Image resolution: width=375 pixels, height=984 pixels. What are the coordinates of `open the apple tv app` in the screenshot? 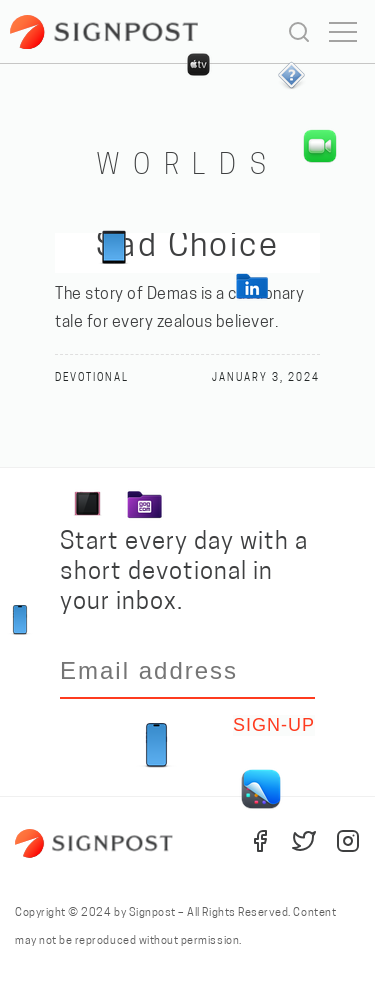 It's located at (198, 64).